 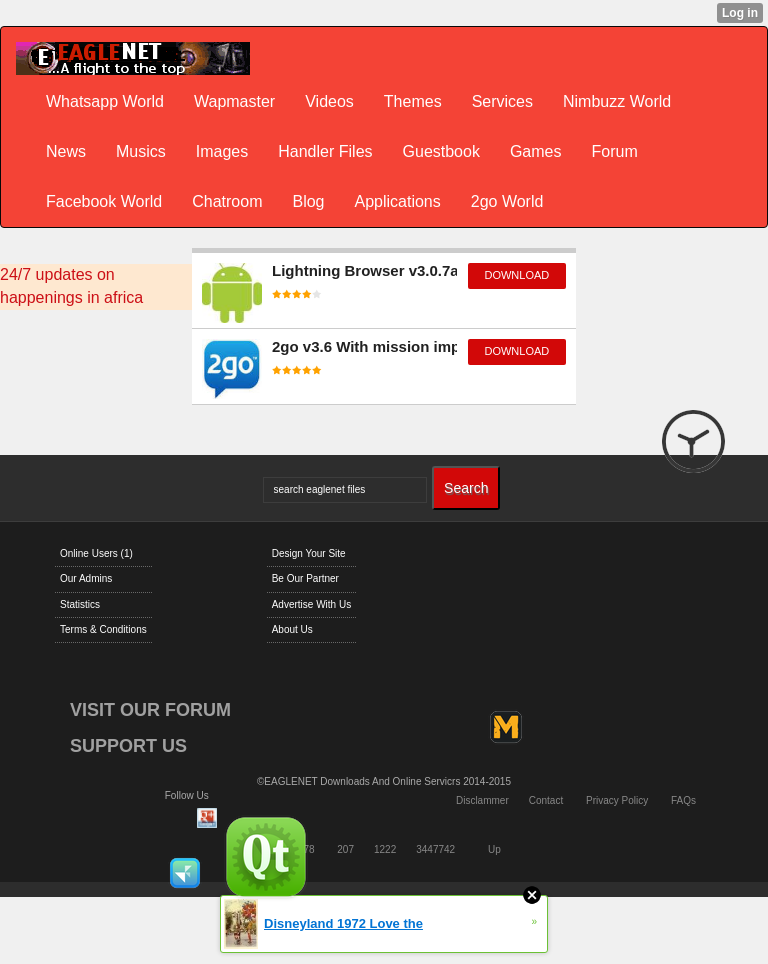 I want to click on open the adwaita demo app, so click(x=185, y=873).